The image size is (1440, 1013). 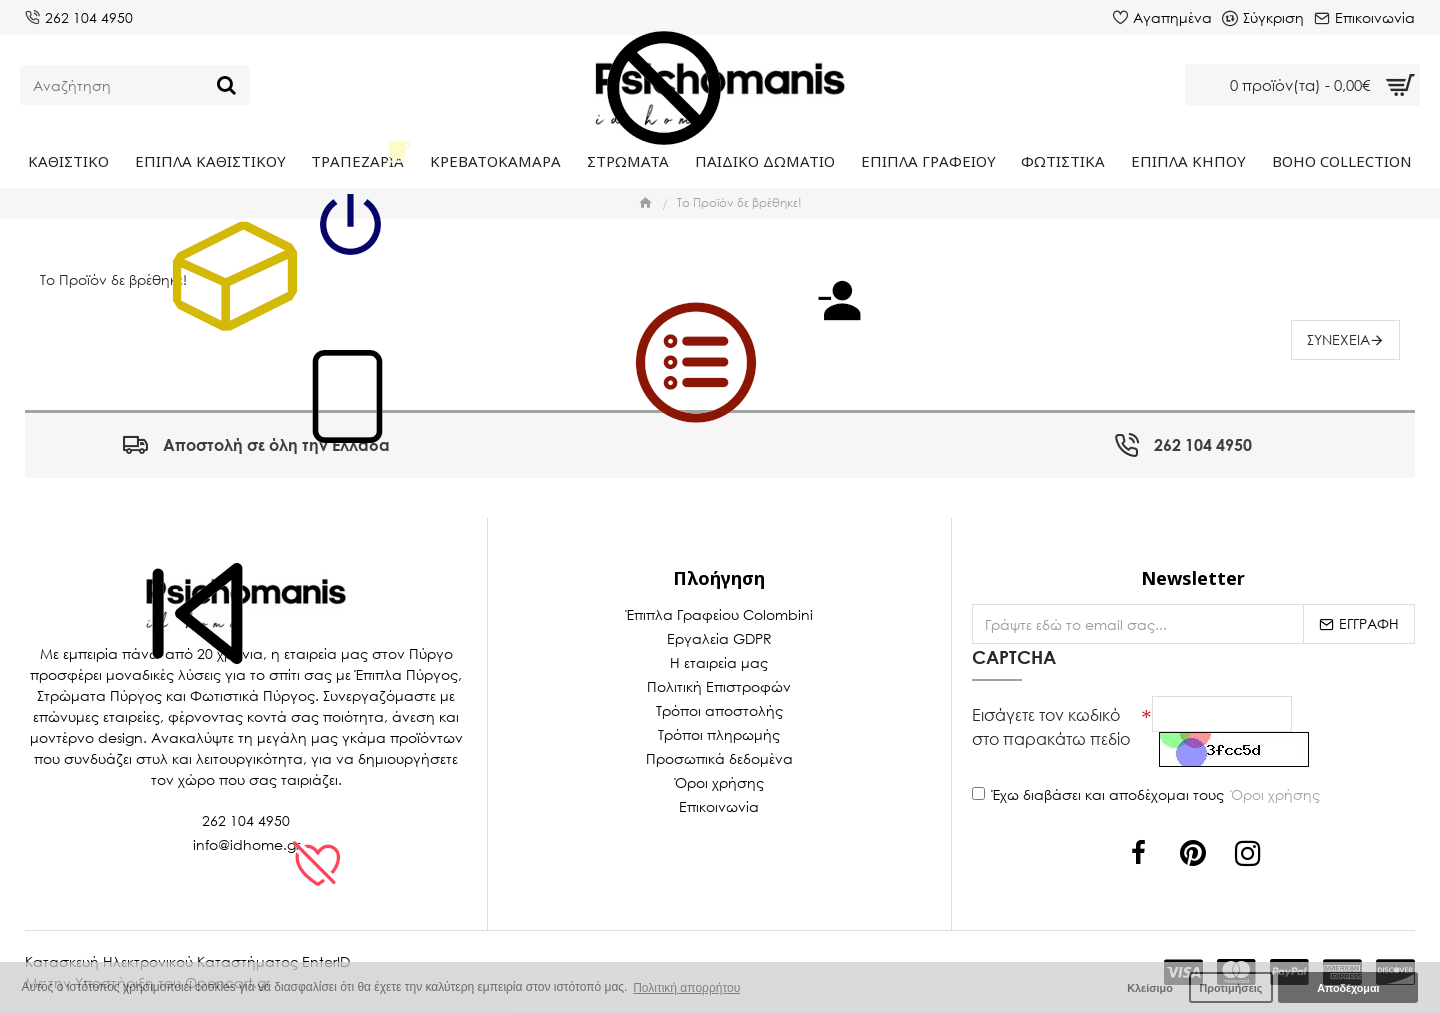 What do you see at coordinates (347, 396) in the screenshot?
I see `switch to tablet view` at bounding box center [347, 396].